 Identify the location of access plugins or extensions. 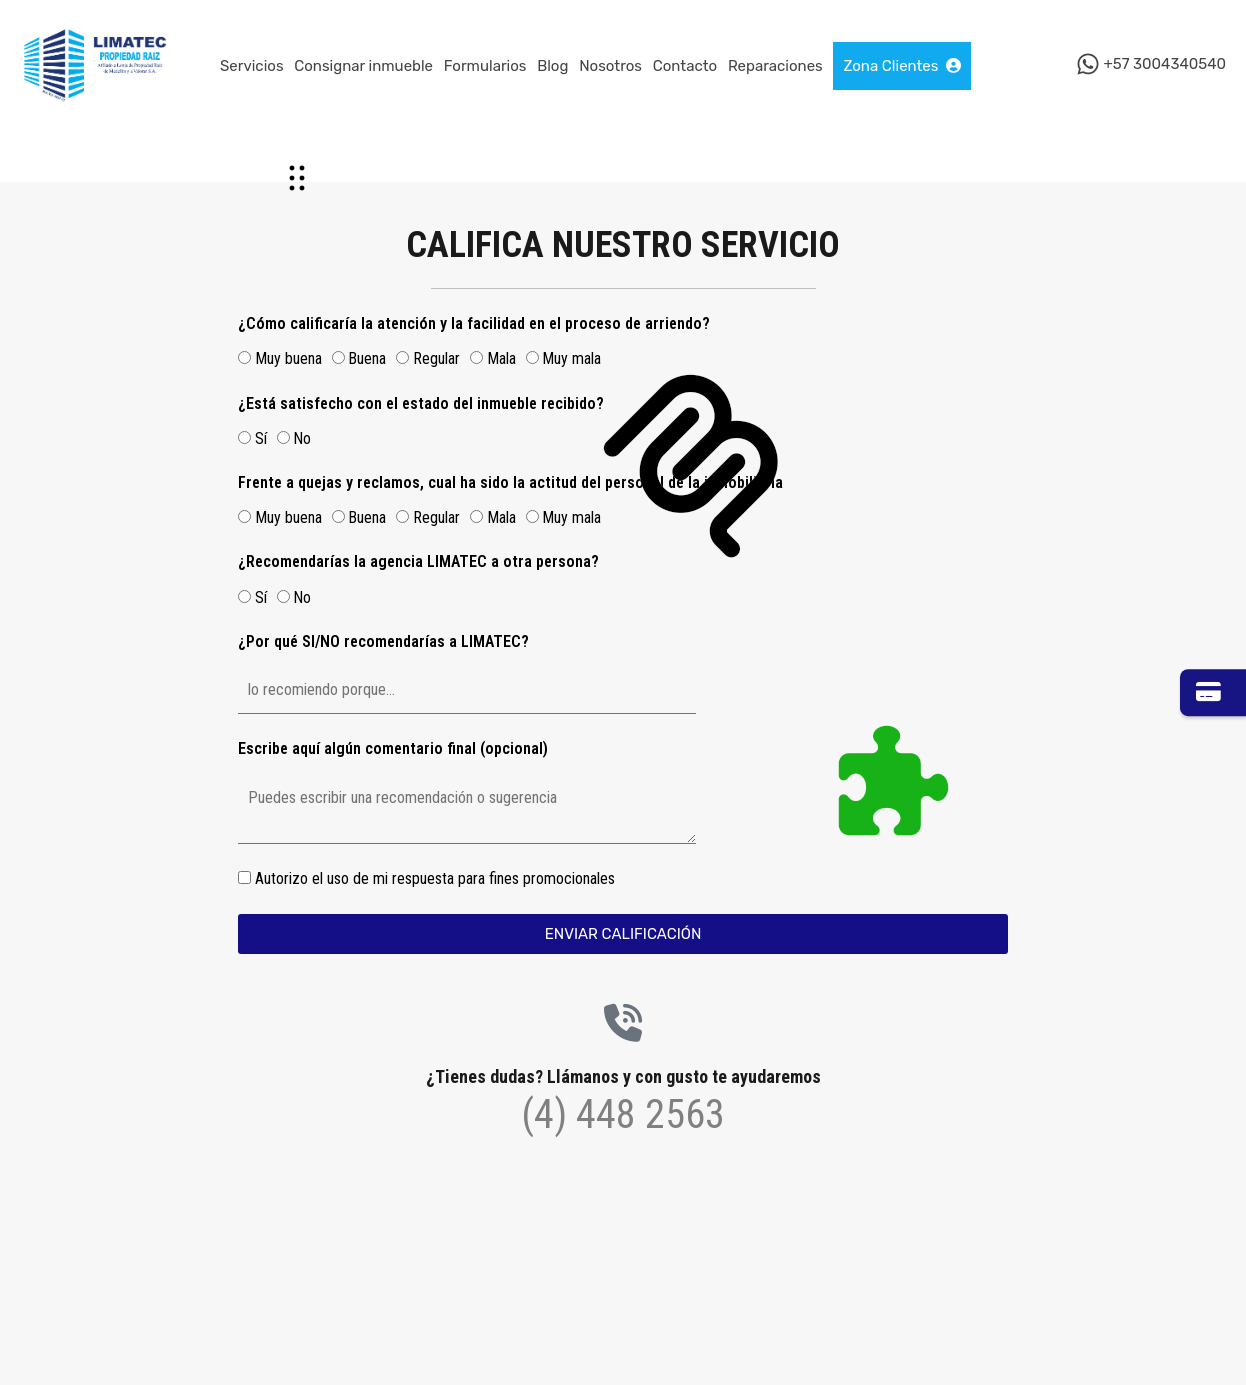
(893, 780).